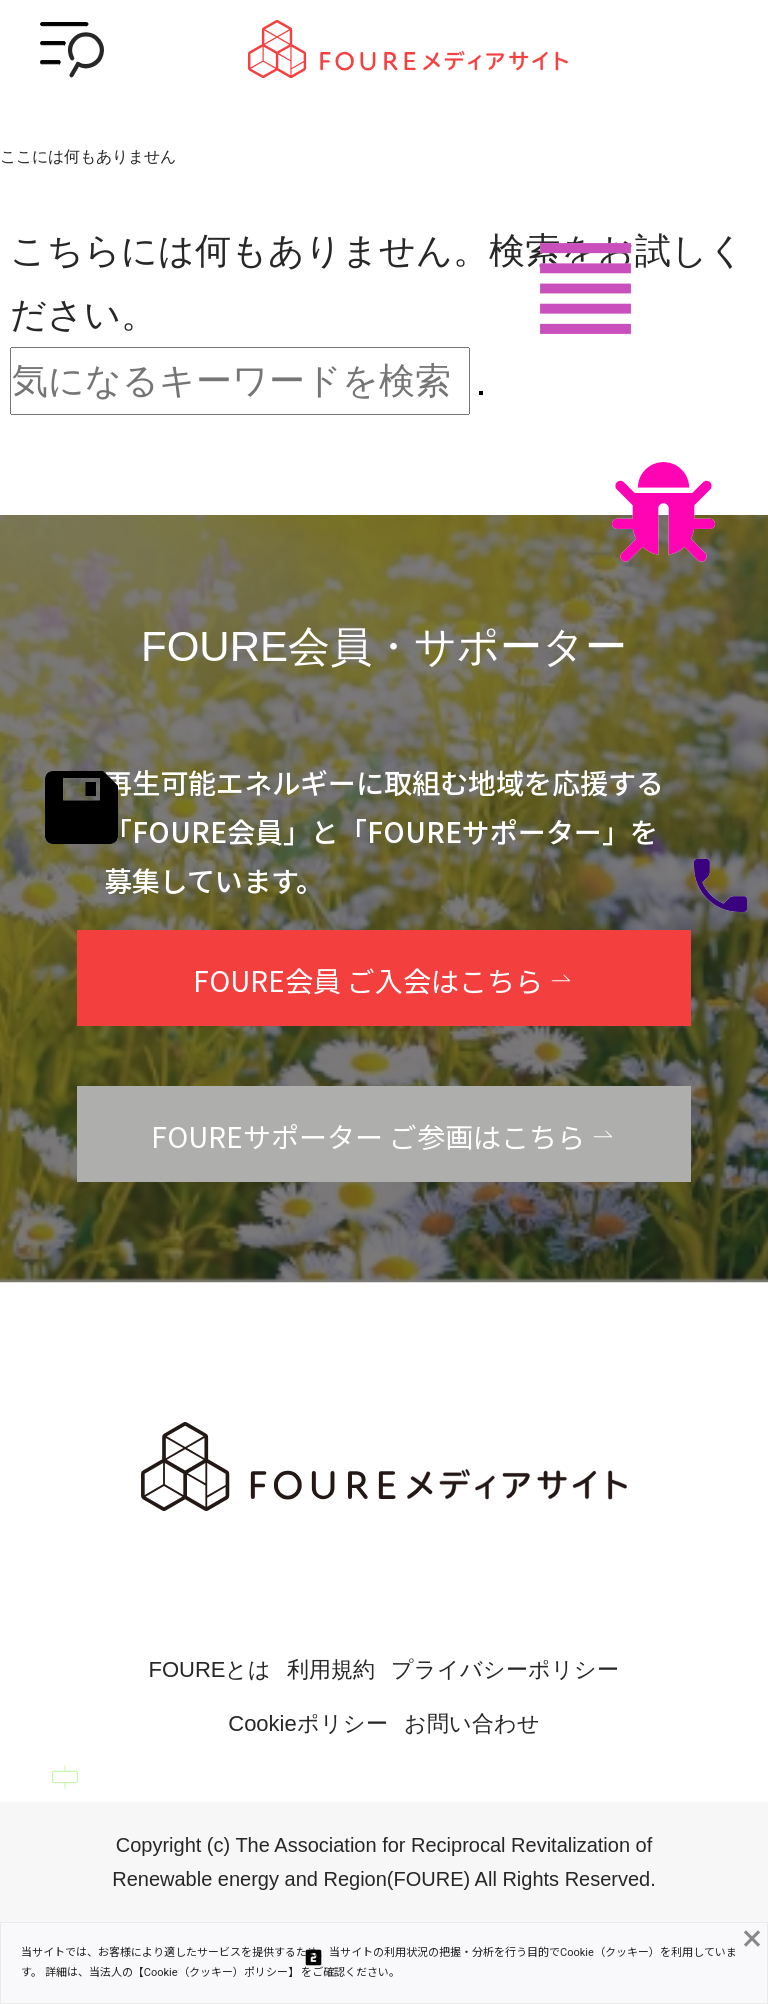 The height and width of the screenshot is (2004, 768). What do you see at coordinates (313, 1957) in the screenshot?
I see `select image filter or look number two` at bounding box center [313, 1957].